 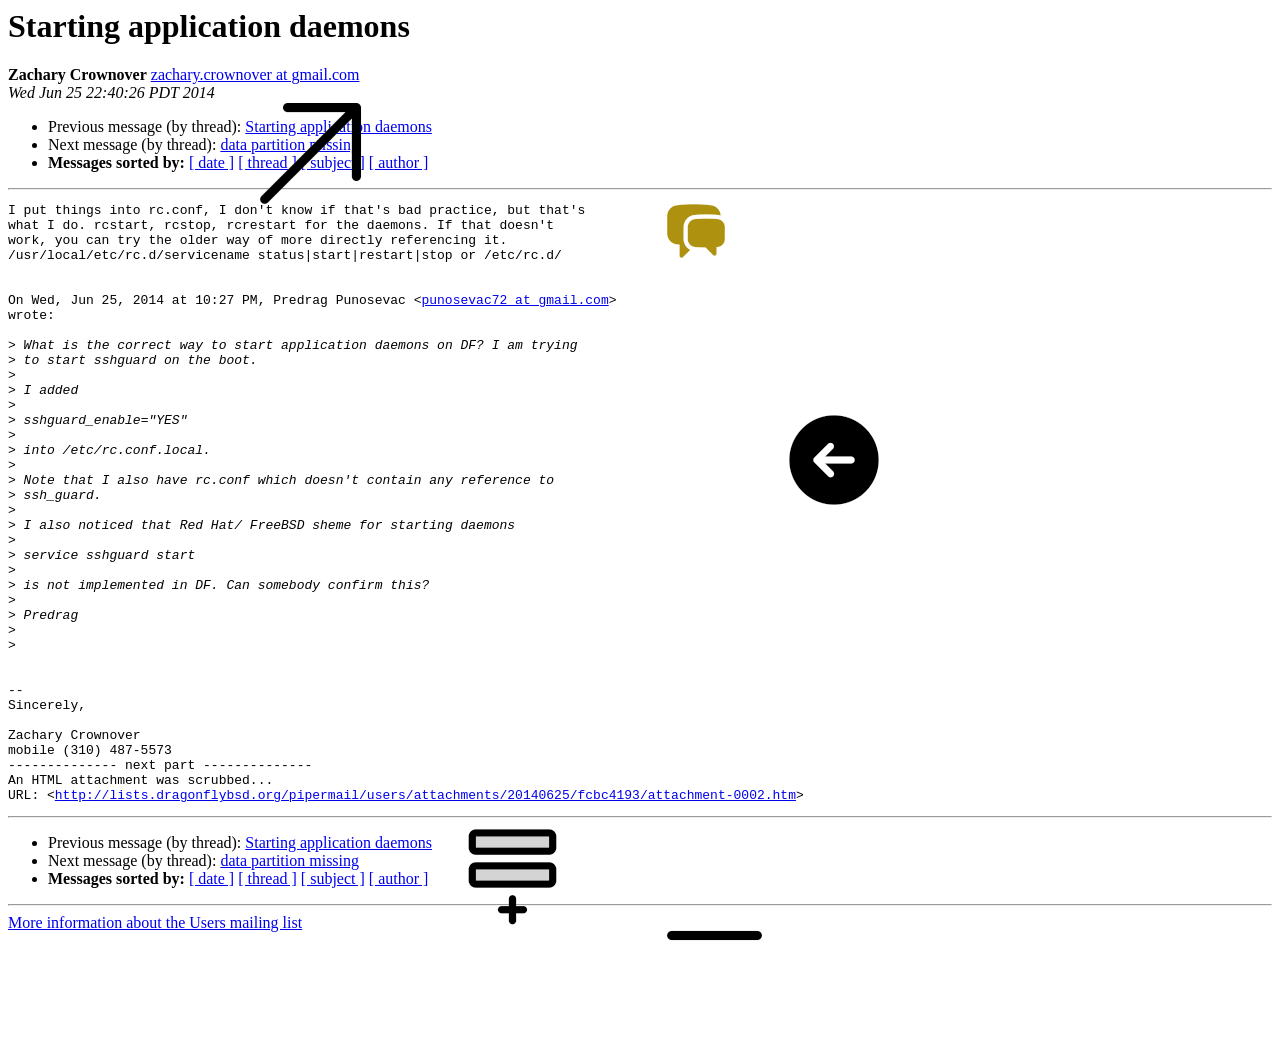 I want to click on open messaging or chat, so click(x=696, y=231).